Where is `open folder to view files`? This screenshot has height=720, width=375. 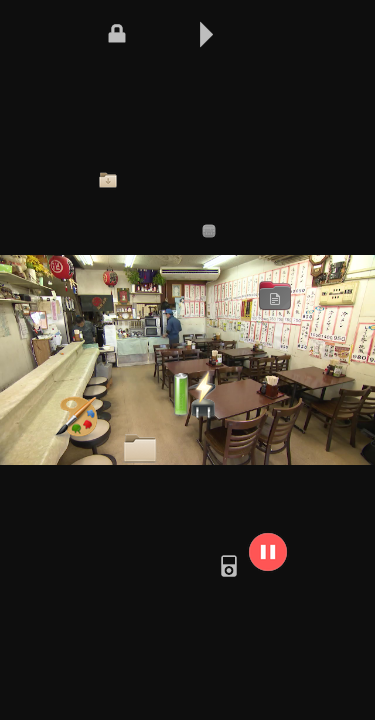
open folder to view files is located at coordinates (140, 450).